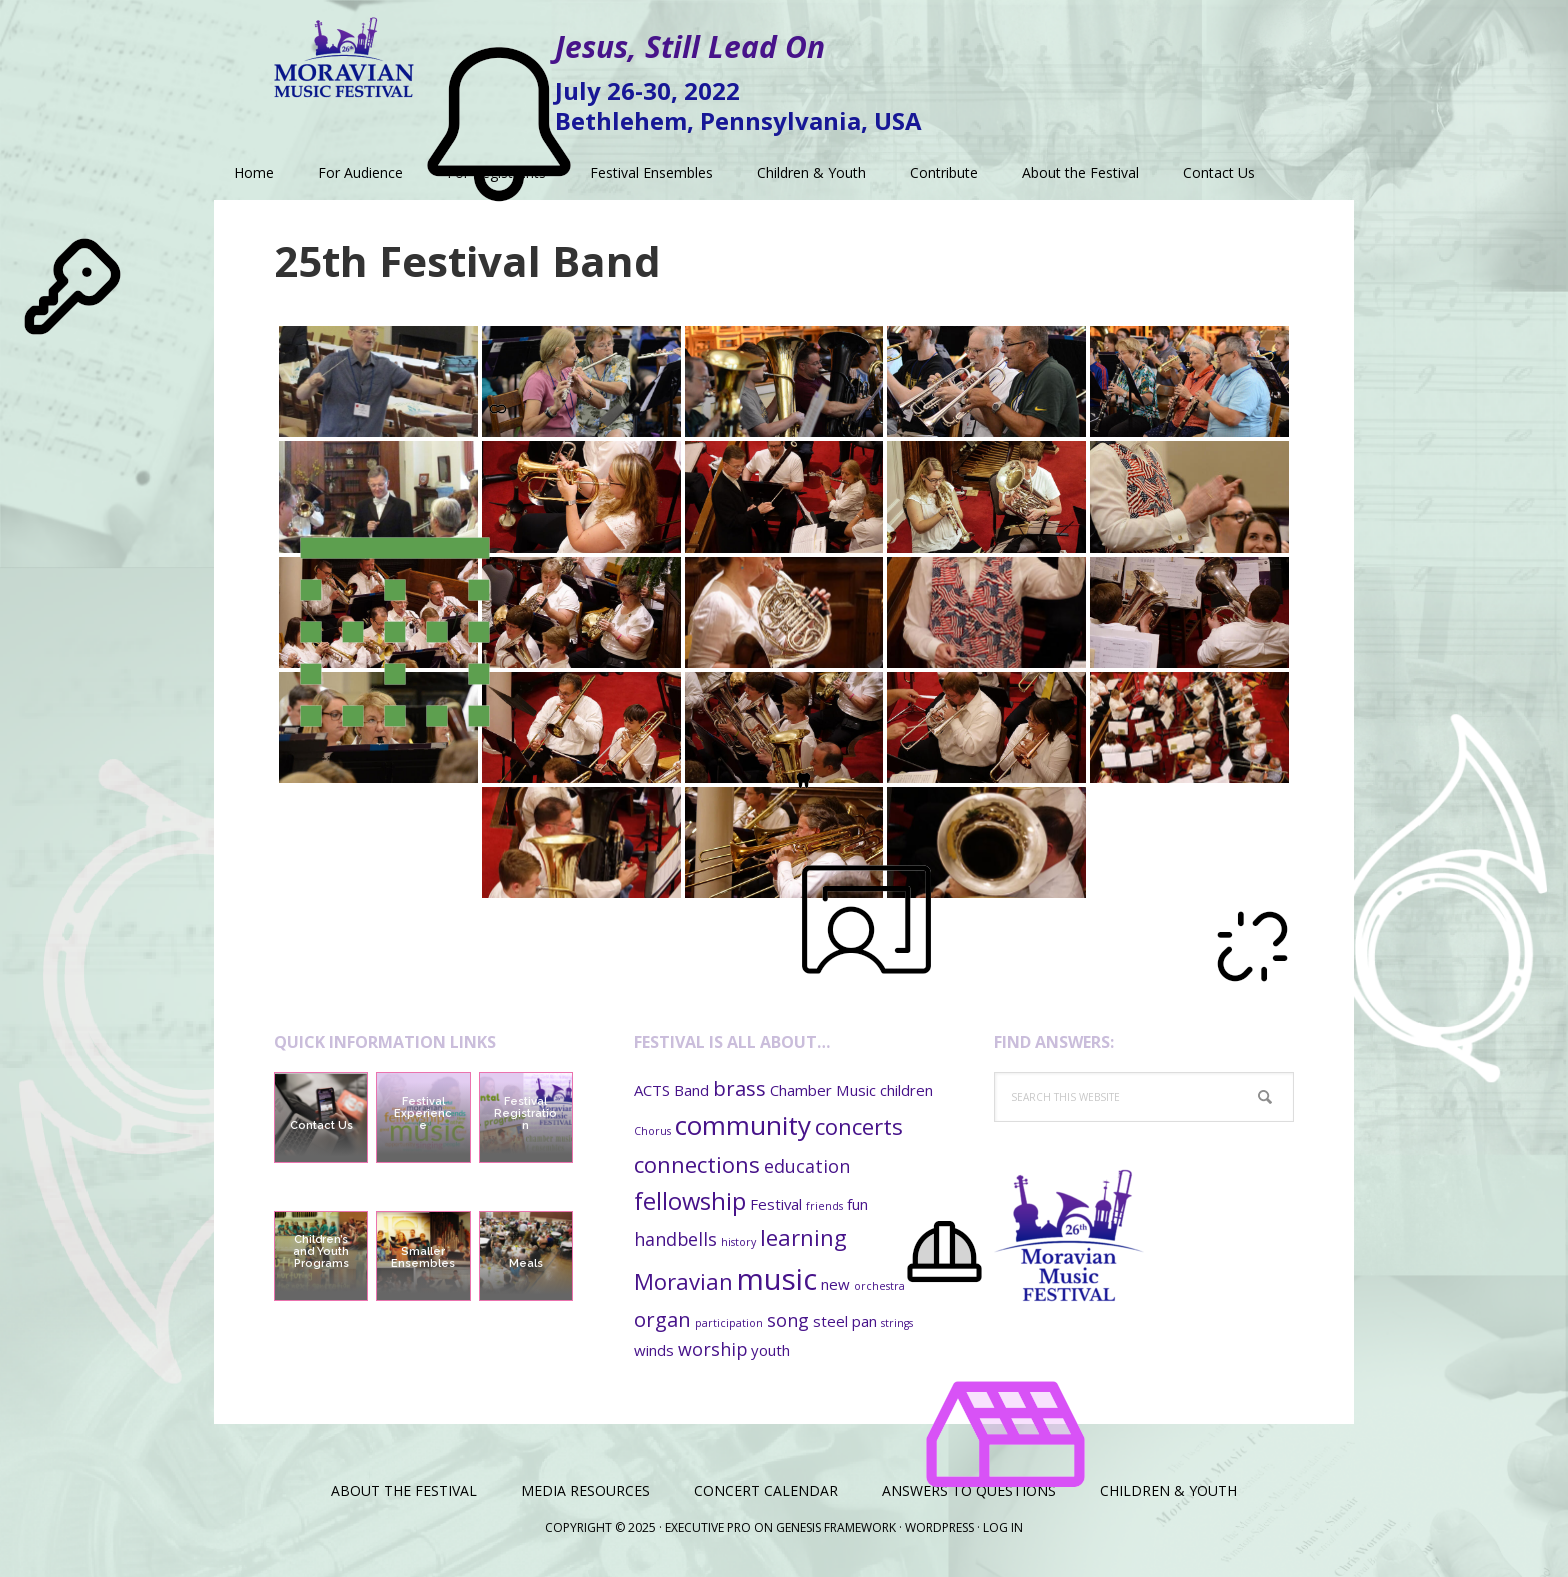 The width and height of the screenshot is (1568, 1577). What do you see at coordinates (803, 780) in the screenshot?
I see `access dental or oral health information` at bounding box center [803, 780].